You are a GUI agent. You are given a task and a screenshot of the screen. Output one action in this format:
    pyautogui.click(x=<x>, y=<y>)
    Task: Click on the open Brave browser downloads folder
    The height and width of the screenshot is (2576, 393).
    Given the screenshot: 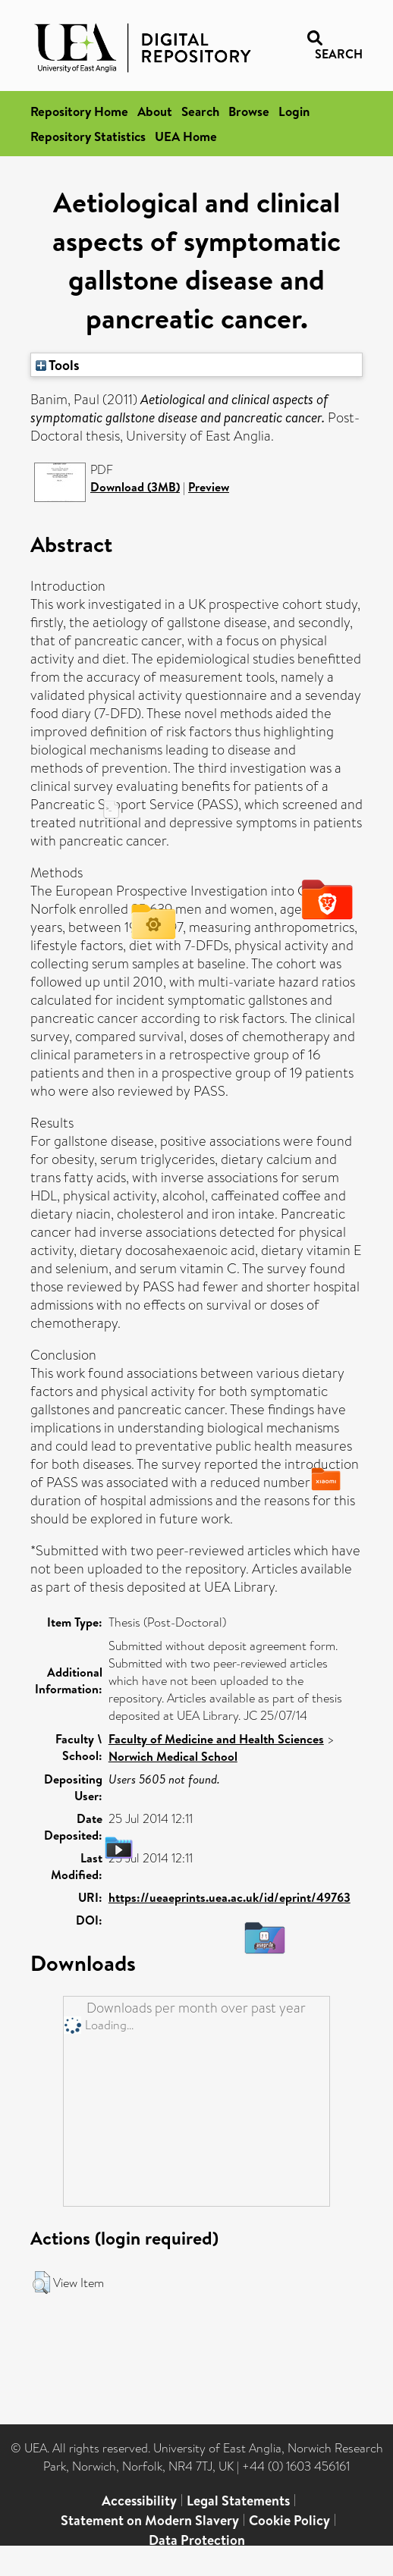 What is the action you would take?
    pyautogui.click(x=327, y=901)
    